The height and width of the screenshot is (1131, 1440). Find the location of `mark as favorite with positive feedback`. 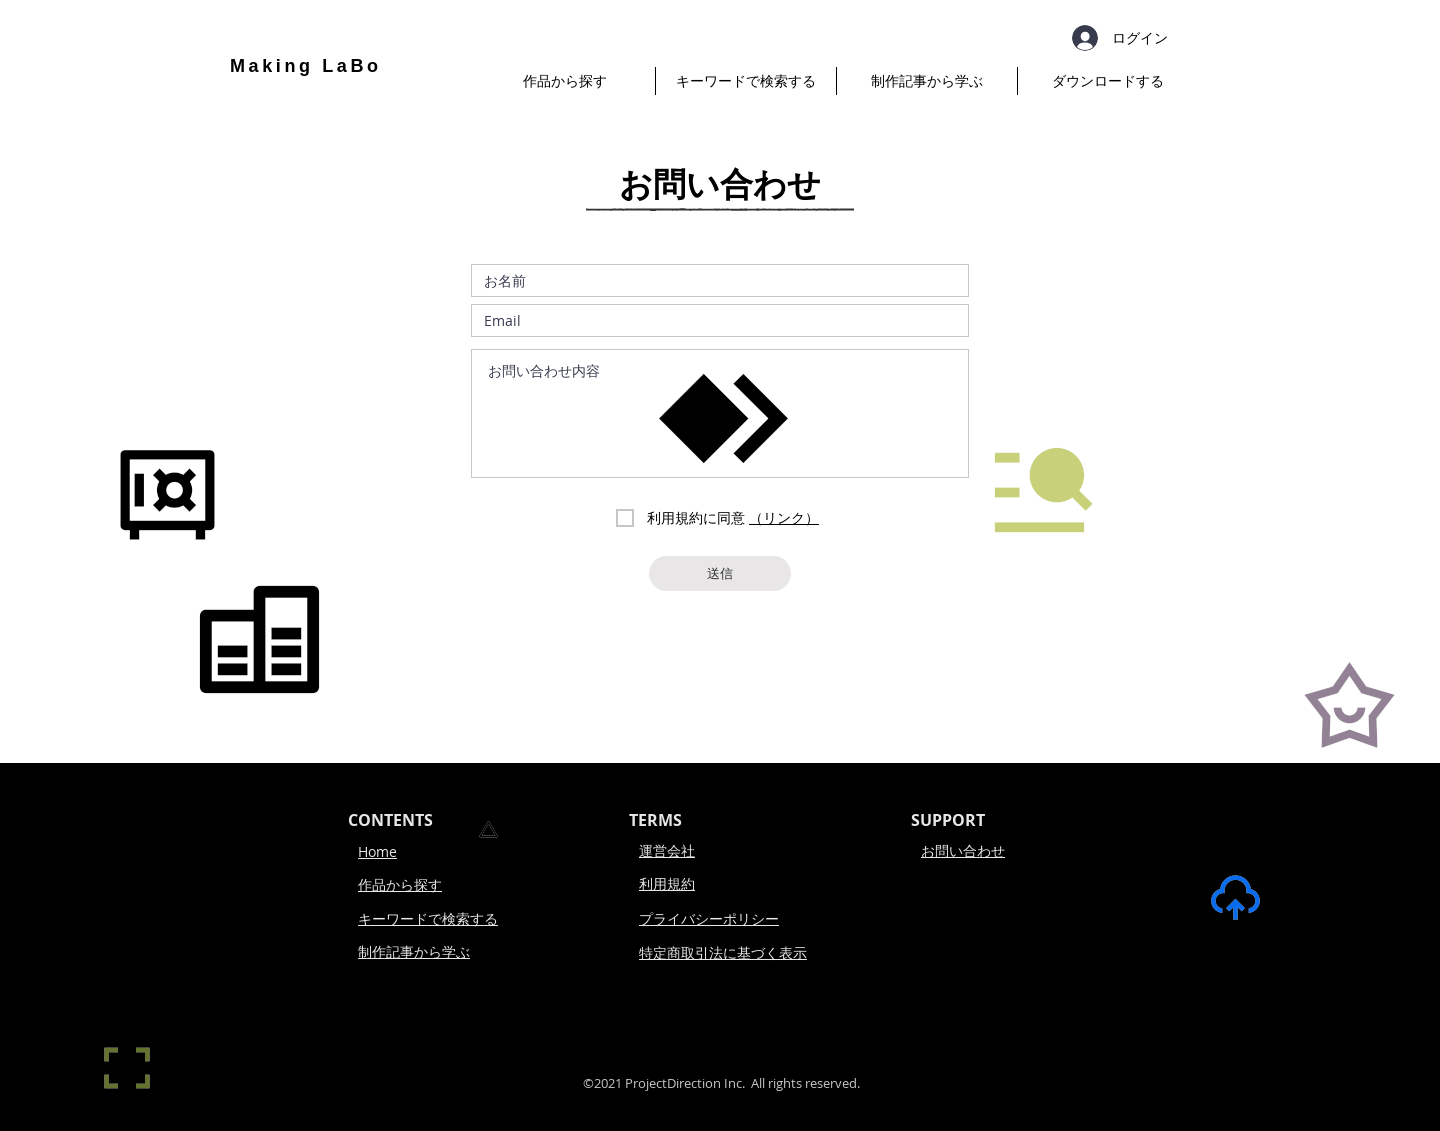

mark as favorite with positive feedback is located at coordinates (1349, 707).